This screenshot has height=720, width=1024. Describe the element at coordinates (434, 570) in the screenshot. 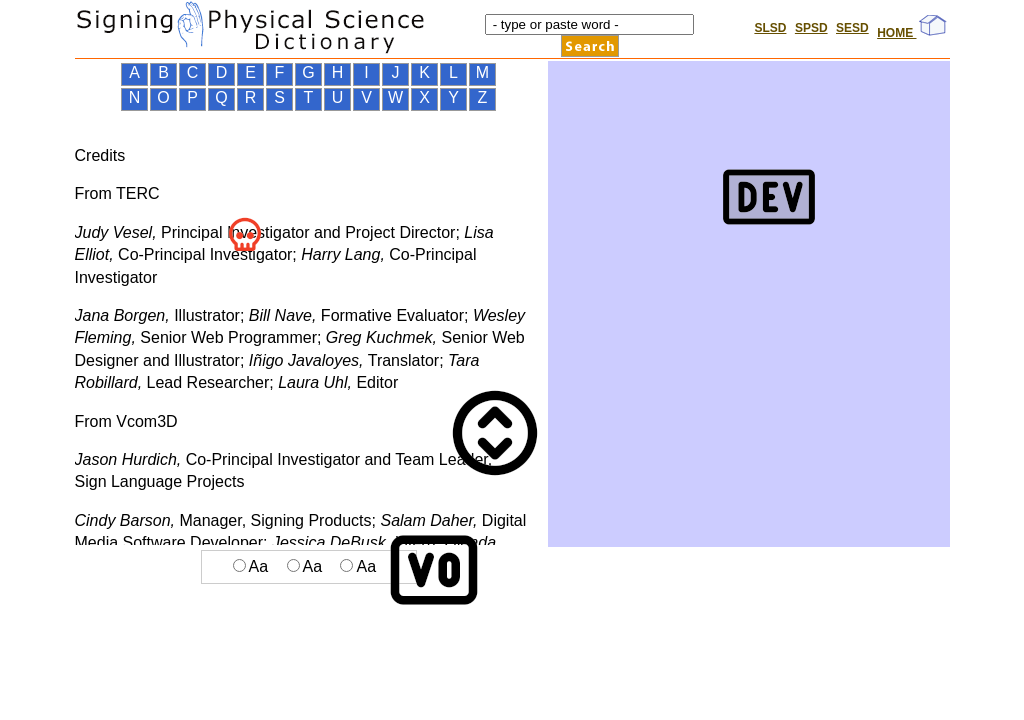

I see `toggle voiceover or voice output settings` at that location.